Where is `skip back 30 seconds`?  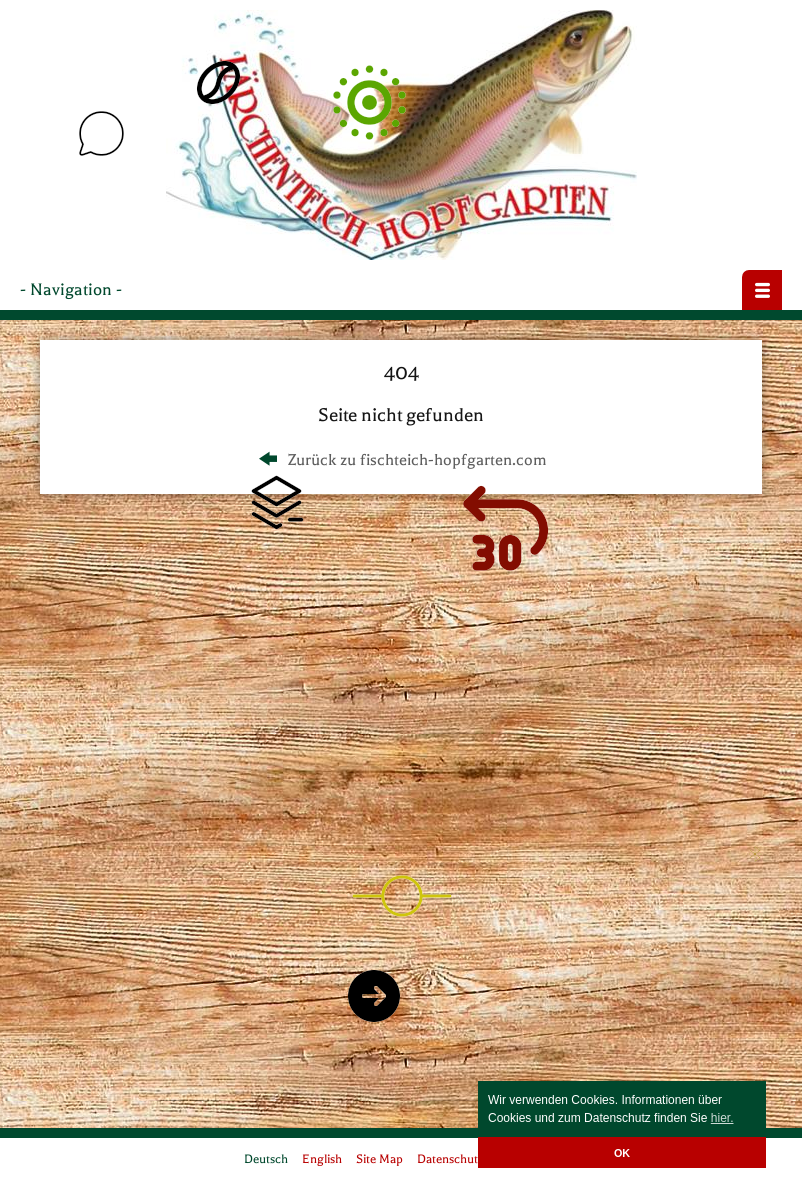
skip back 30 seconds is located at coordinates (503, 530).